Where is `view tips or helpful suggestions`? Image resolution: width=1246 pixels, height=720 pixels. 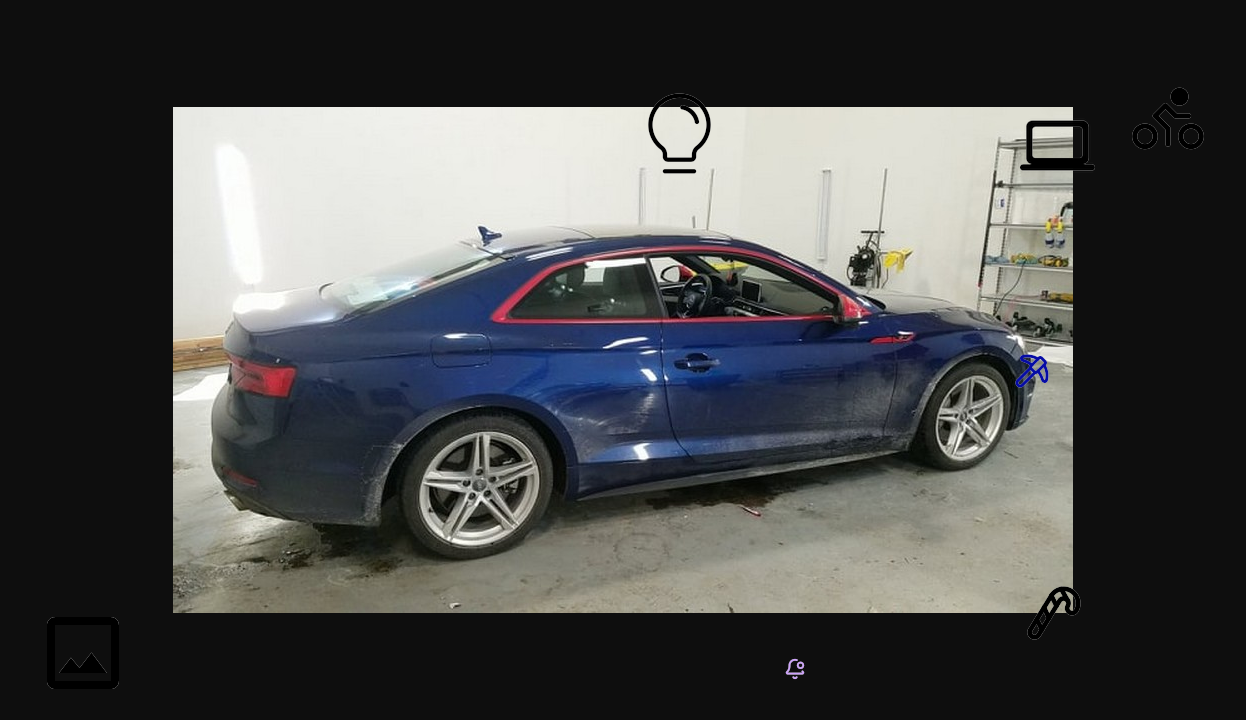 view tips or helpful suggestions is located at coordinates (679, 133).